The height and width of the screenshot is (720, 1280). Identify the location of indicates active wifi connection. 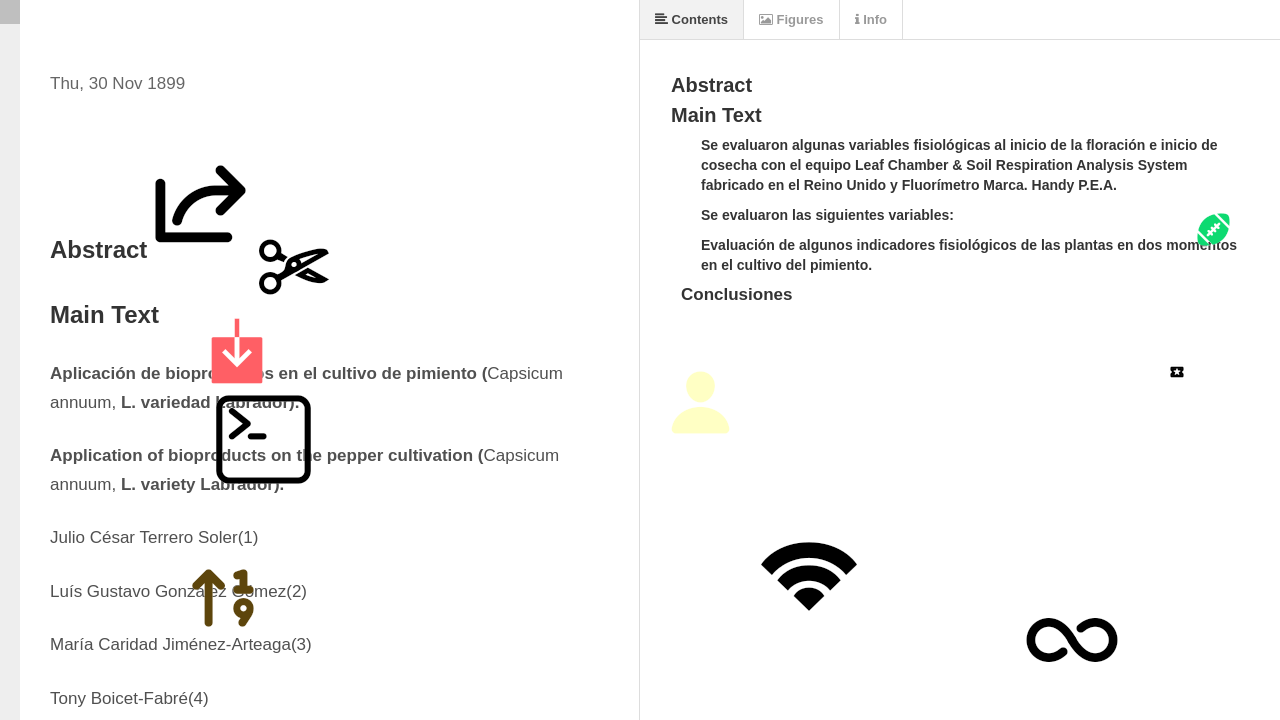
(809, 576).